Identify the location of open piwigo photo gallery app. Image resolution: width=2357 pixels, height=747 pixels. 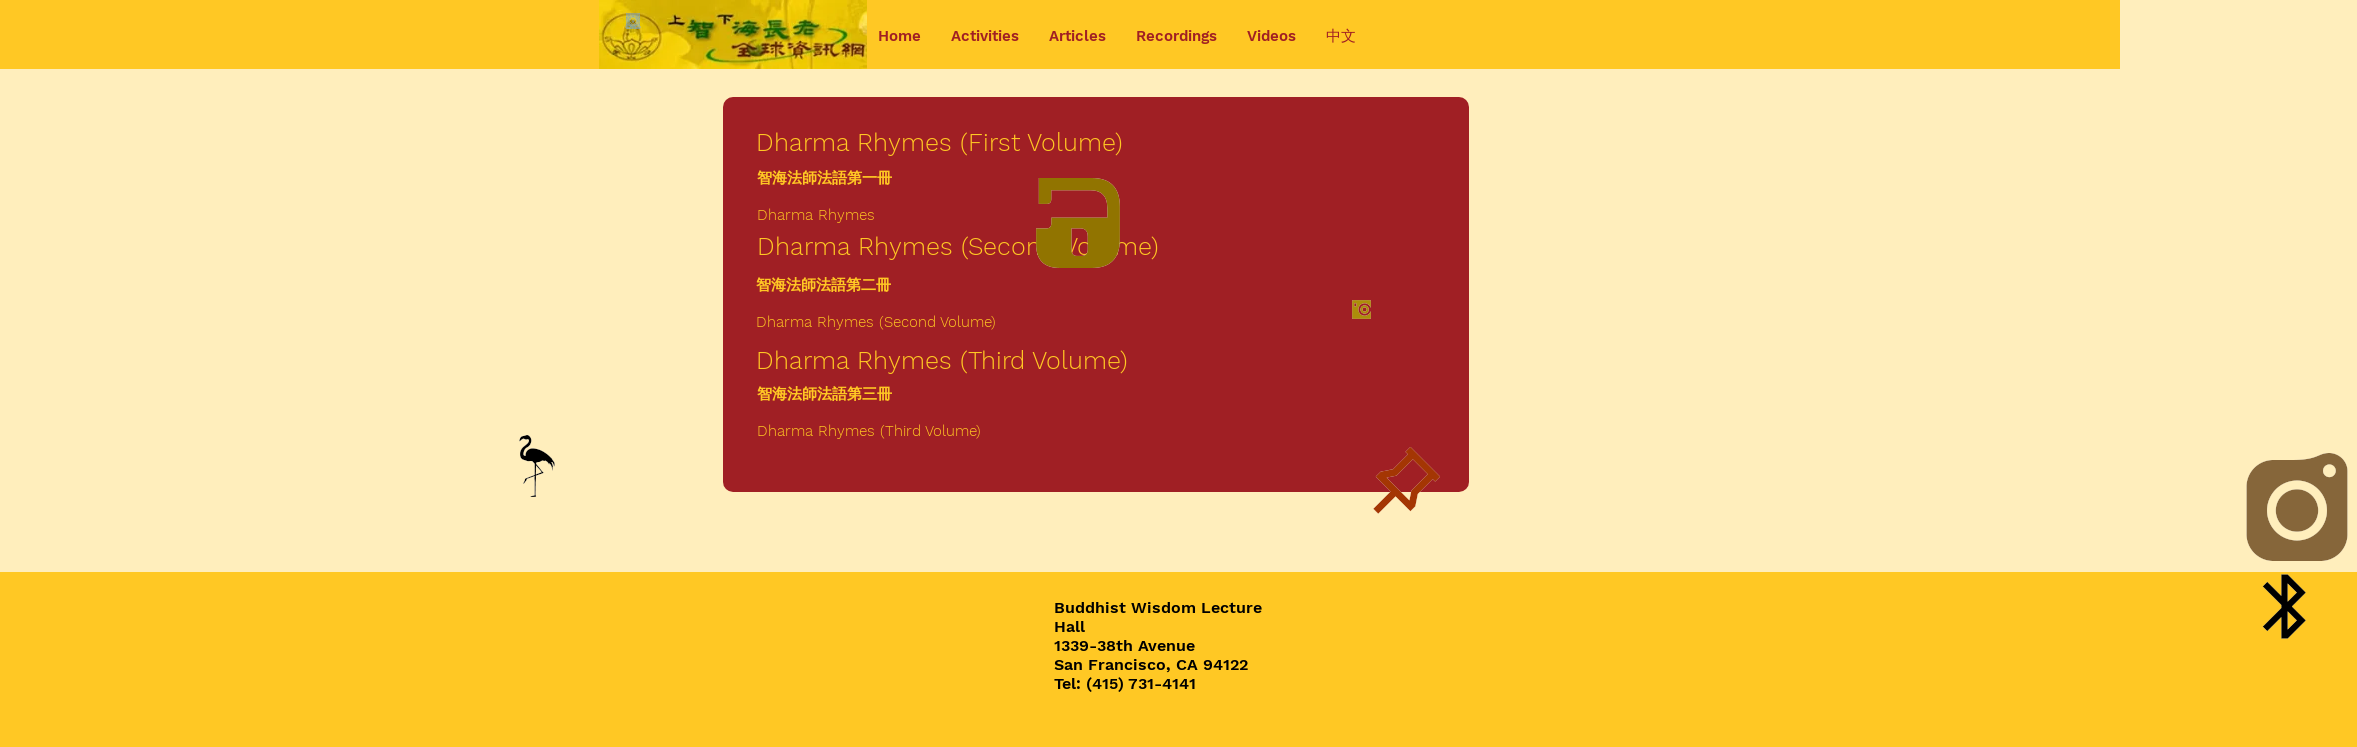
(2297, 507).